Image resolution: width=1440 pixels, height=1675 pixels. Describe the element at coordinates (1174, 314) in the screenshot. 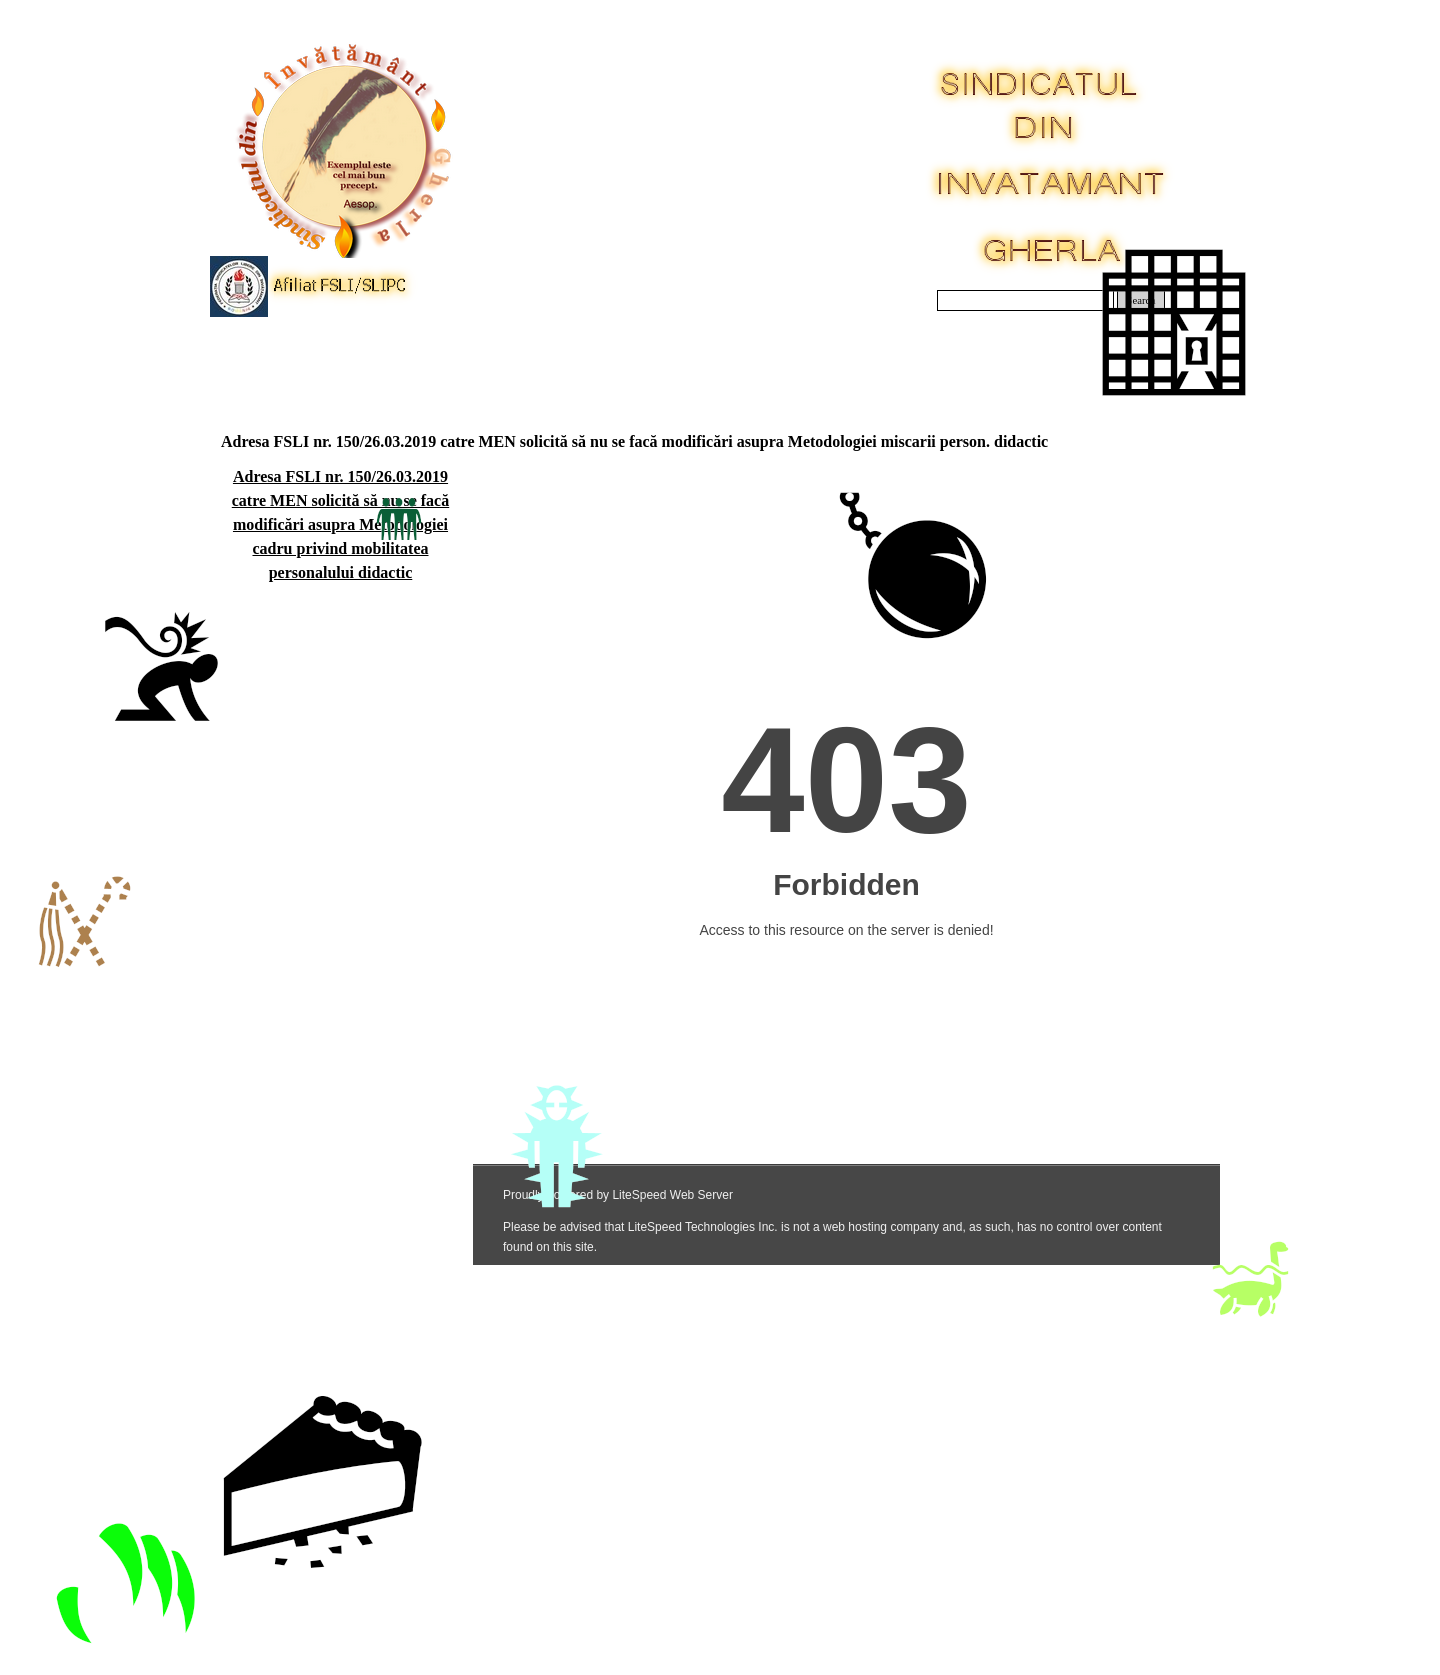

I see `indicates a trapped or captured state` at that location.